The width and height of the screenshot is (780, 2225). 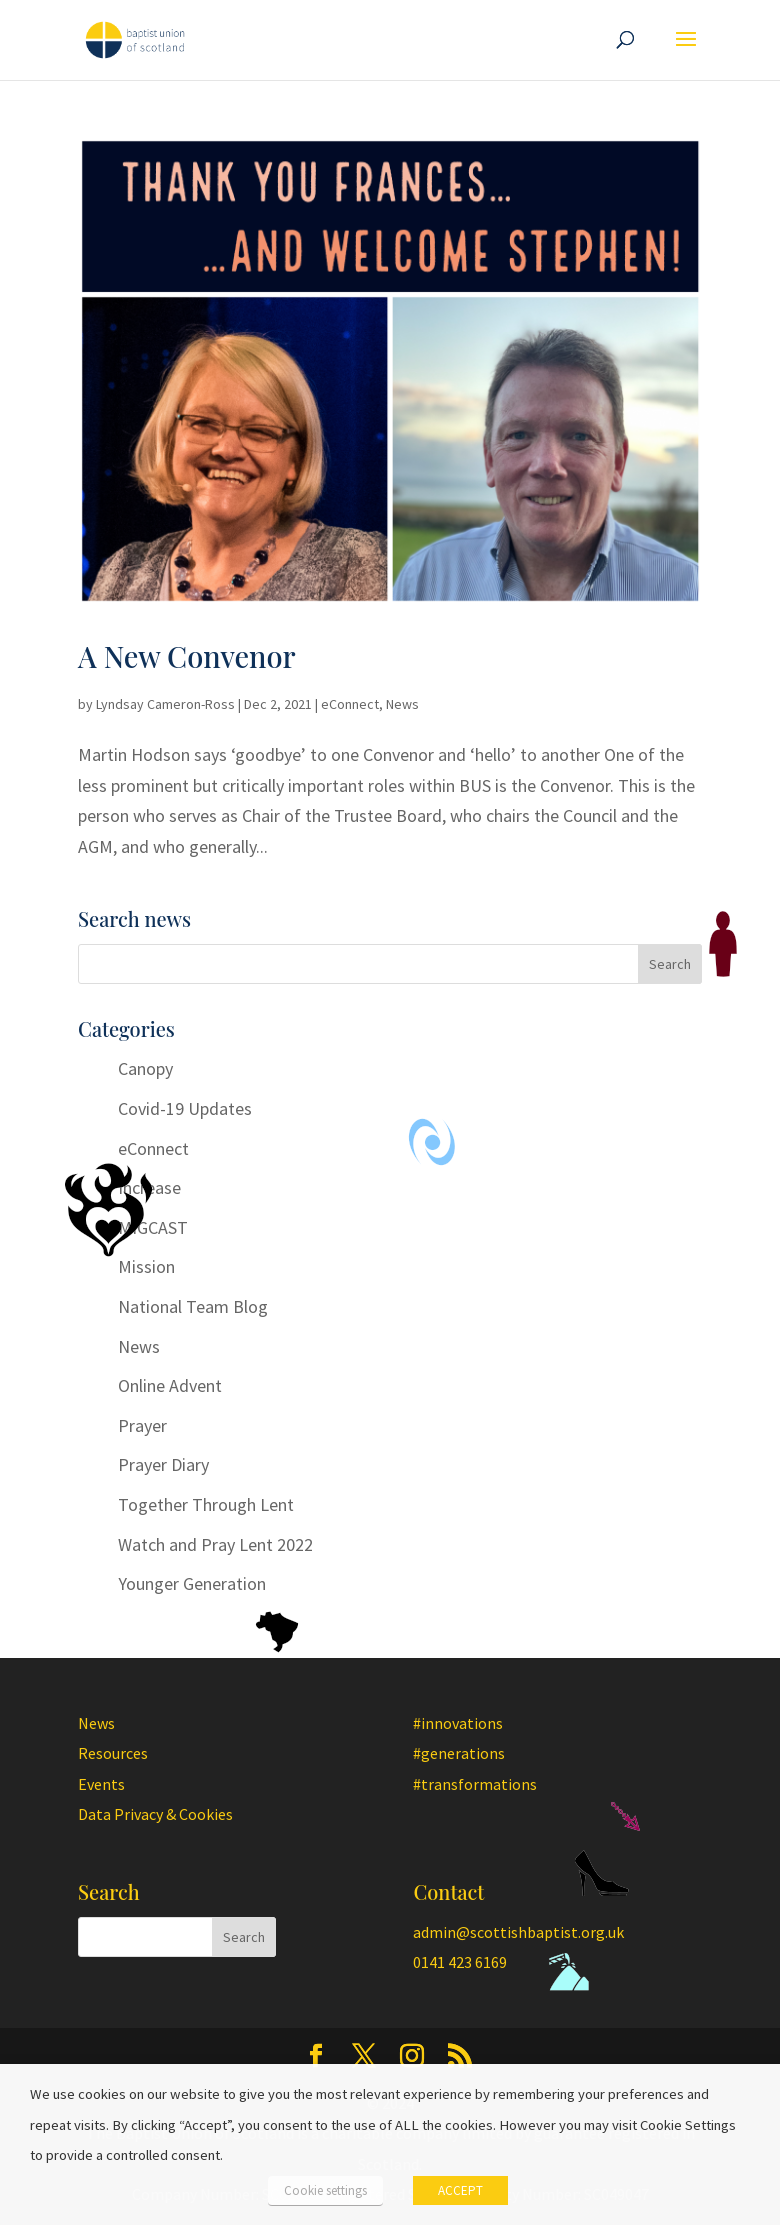 What do you see at coordinates (625, 1816) in the screenshot?
I see `equip harpoon weapon or grappling tool` at bounding box center [625, 1816].